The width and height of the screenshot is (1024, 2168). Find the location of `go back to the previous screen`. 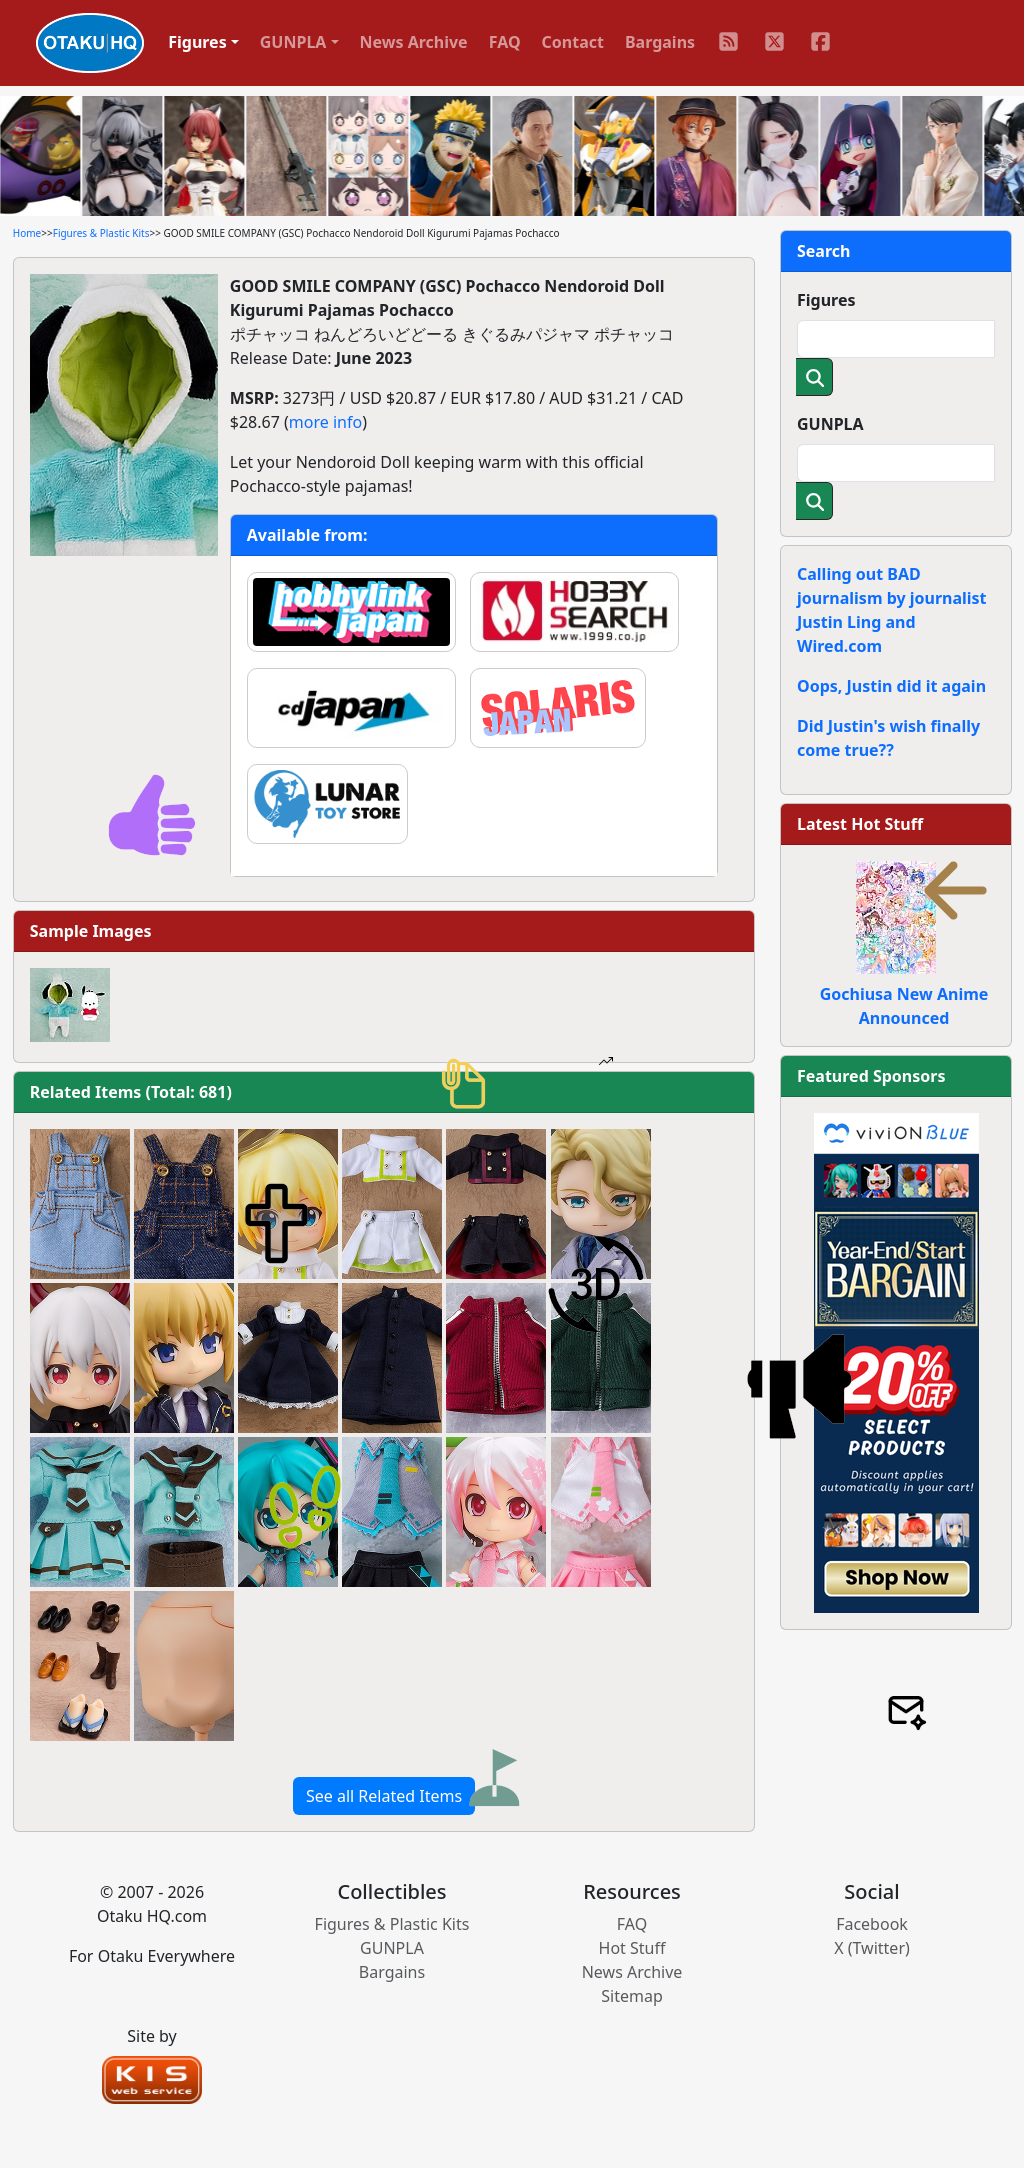

go back to the previous screen is located at coordinates (955, 890).